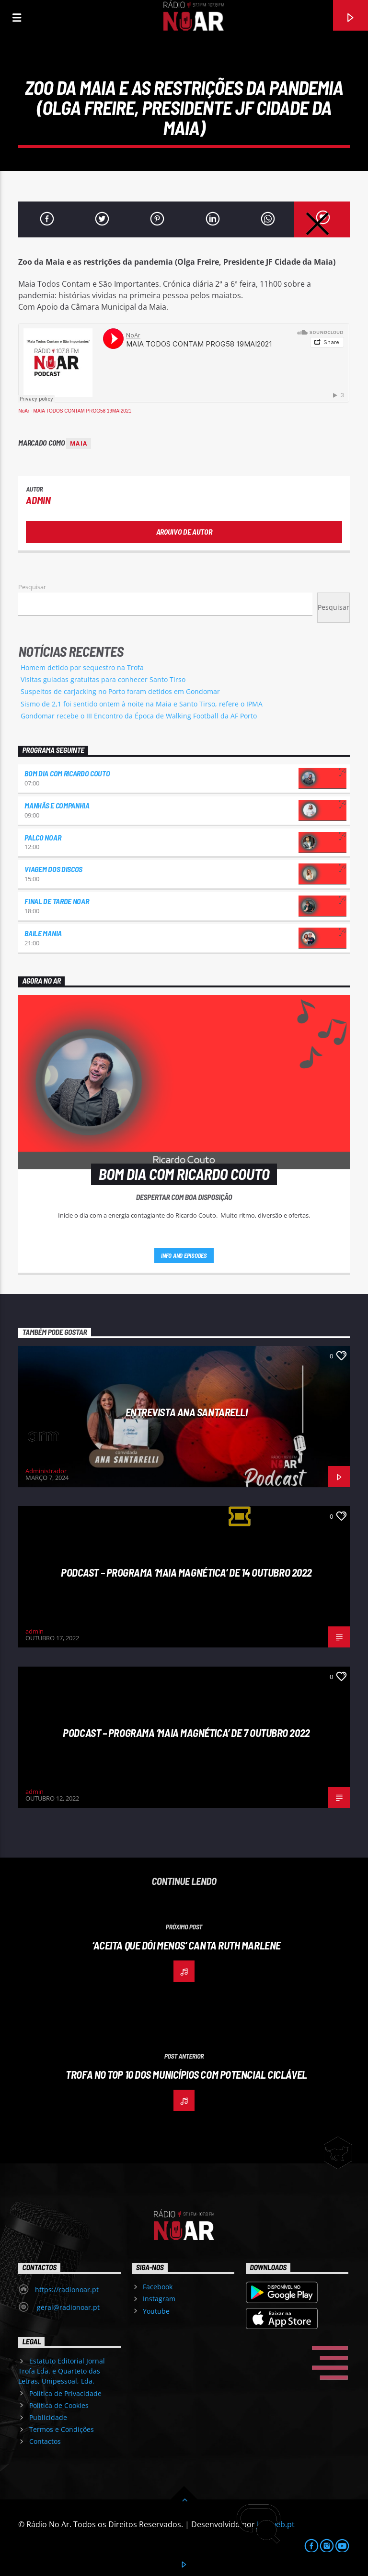 The width and height of the screenshot is (368, 2576). What do you see at coordinates (43, 1436) in the screenshot?
I see `Arm company logo` at bounding box center [43, 1436].